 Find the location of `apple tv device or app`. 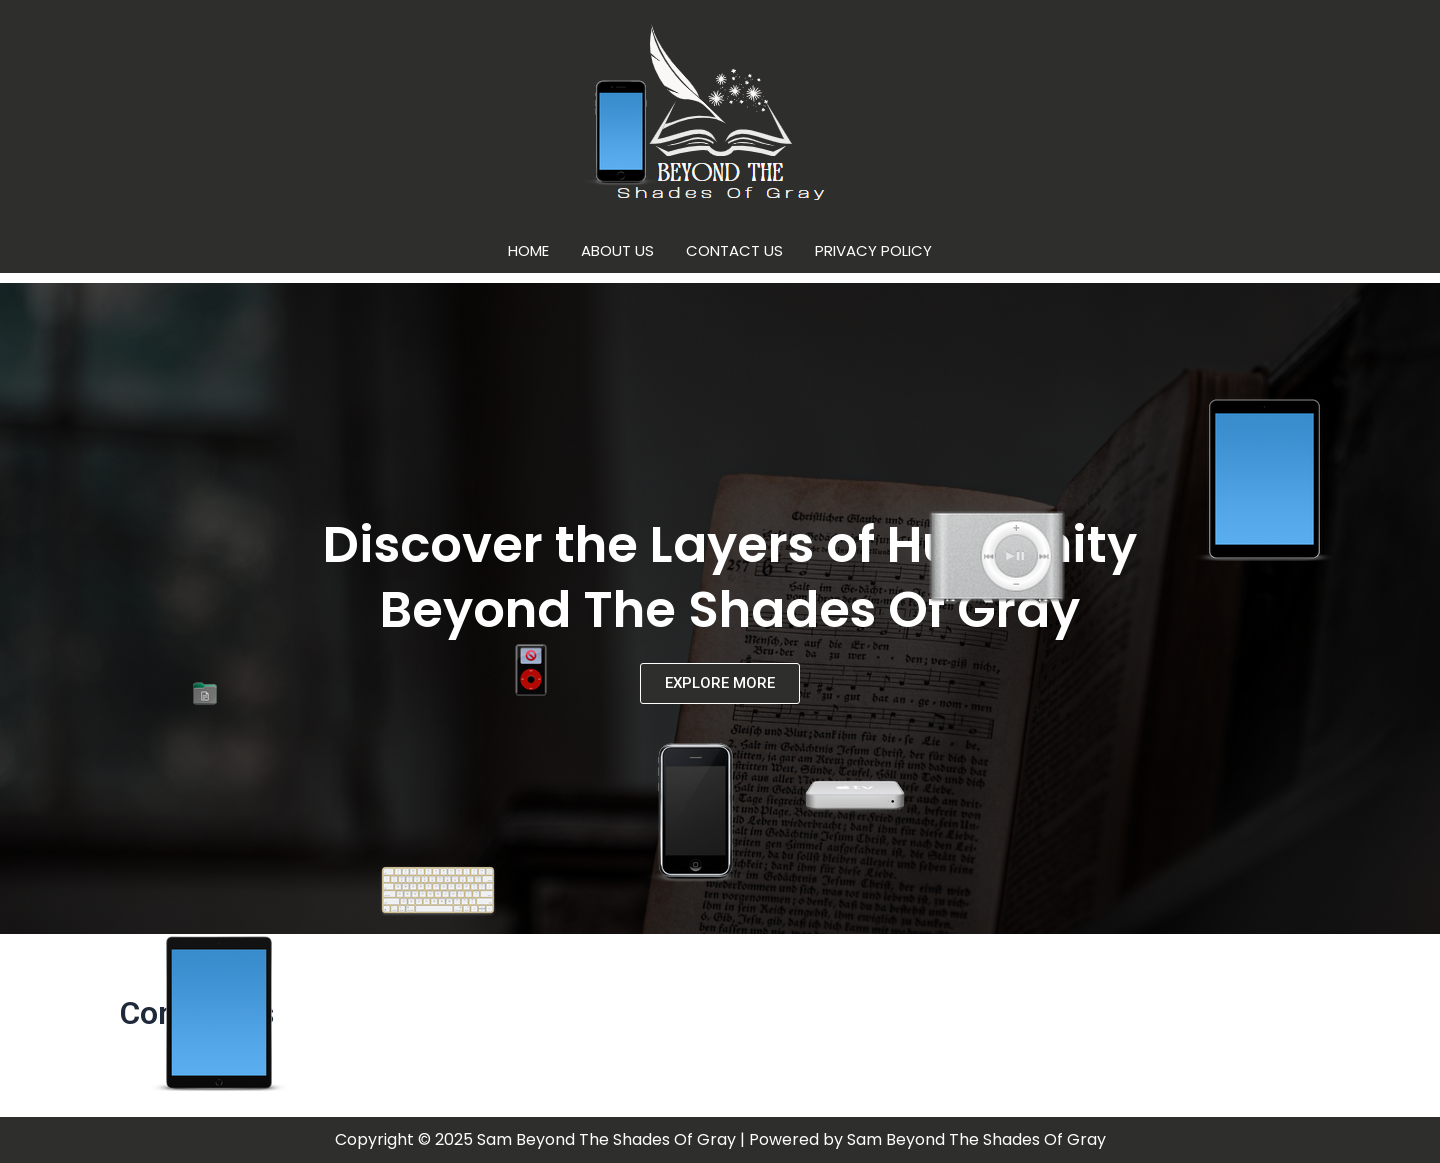

apple tv device or app is located at coordinates (855, 780).